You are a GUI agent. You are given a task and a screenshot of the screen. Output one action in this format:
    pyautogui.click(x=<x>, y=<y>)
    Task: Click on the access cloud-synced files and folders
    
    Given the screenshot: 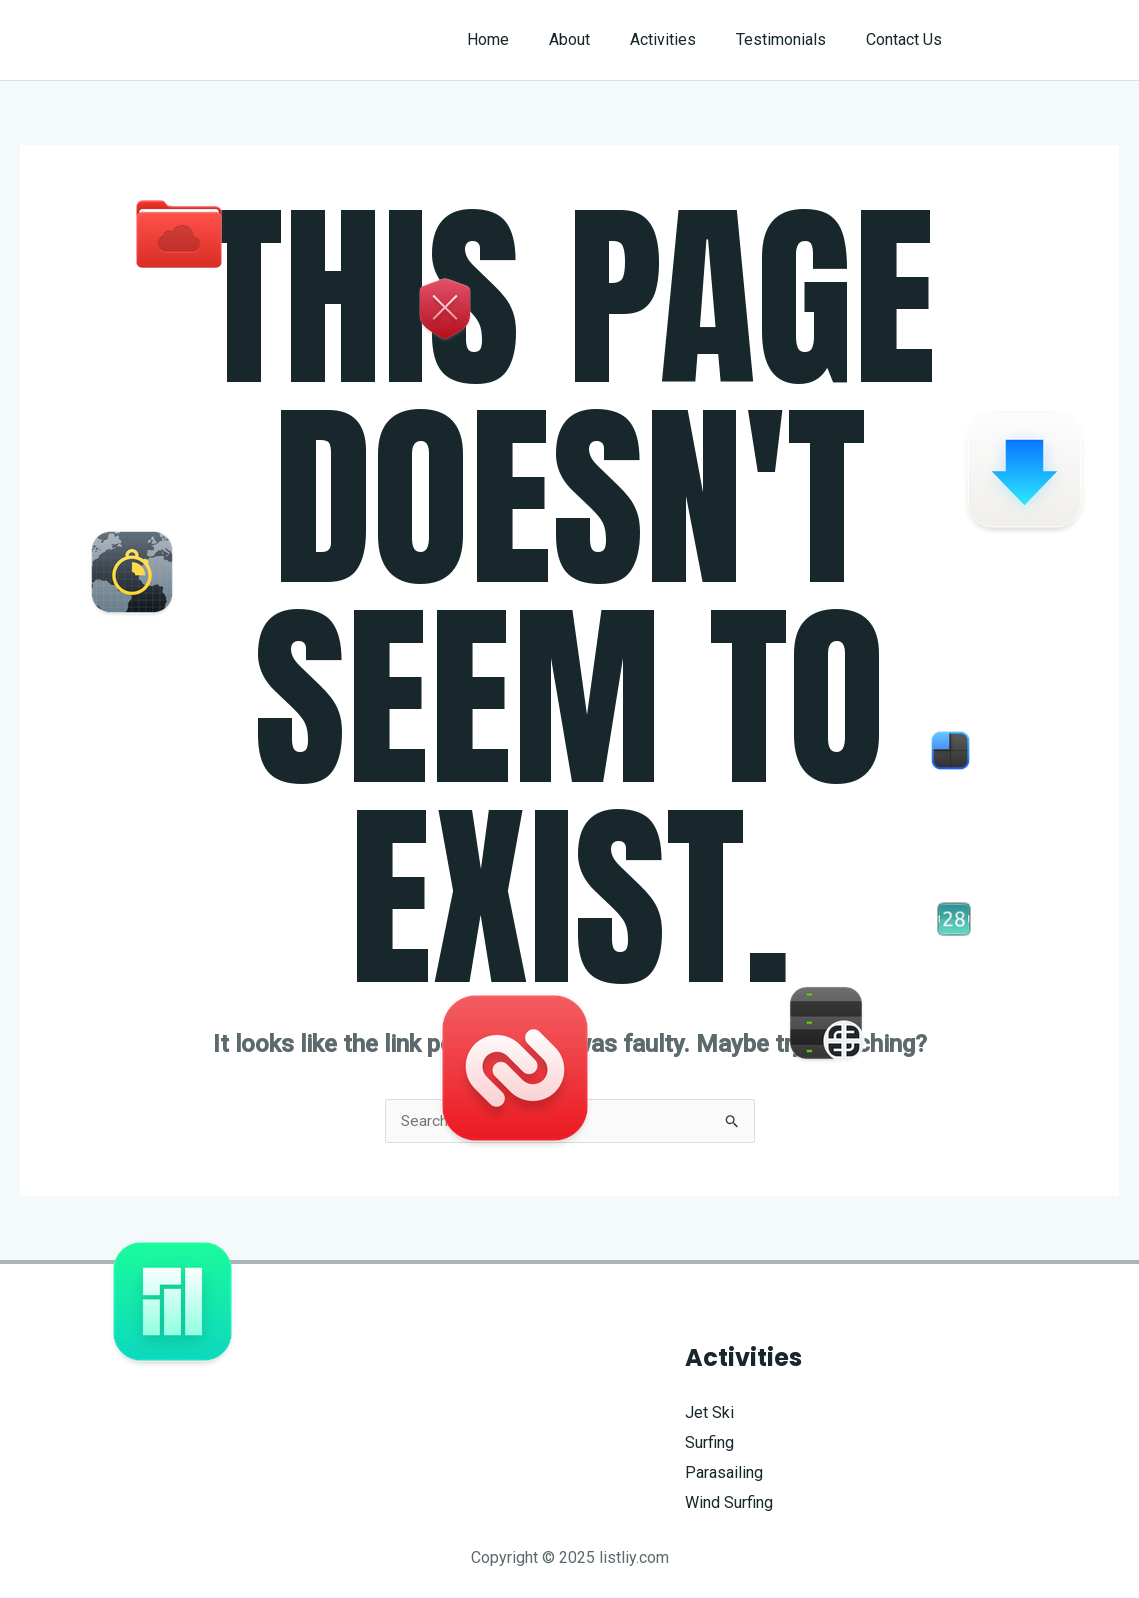 What is the action you would take?
    pyautogui.click(x=179, y=234)
    